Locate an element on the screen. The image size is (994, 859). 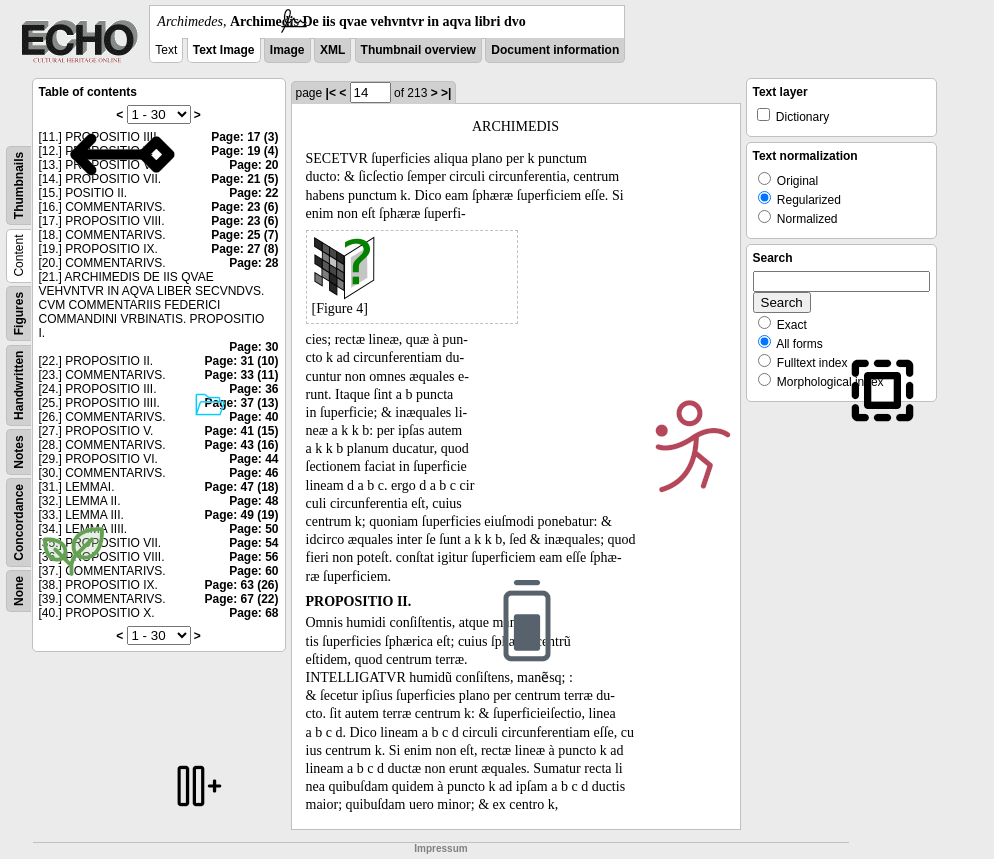
add a new column to the right is located at coordinates (196, 786).